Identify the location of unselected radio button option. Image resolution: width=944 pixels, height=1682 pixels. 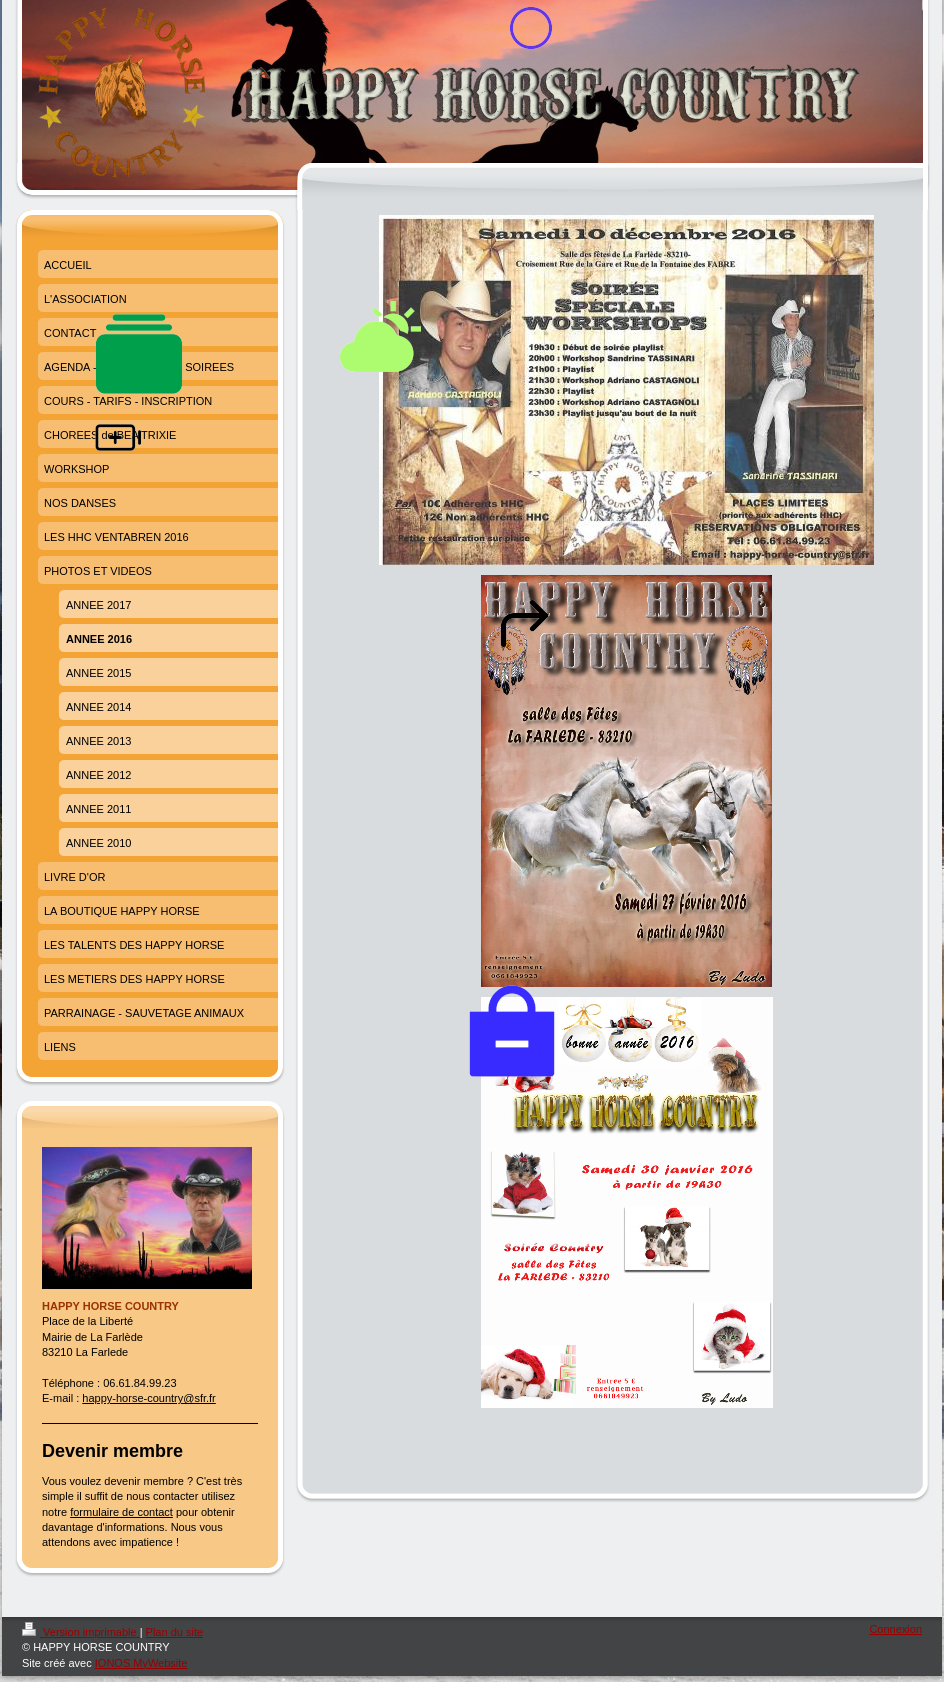
(531, 28).